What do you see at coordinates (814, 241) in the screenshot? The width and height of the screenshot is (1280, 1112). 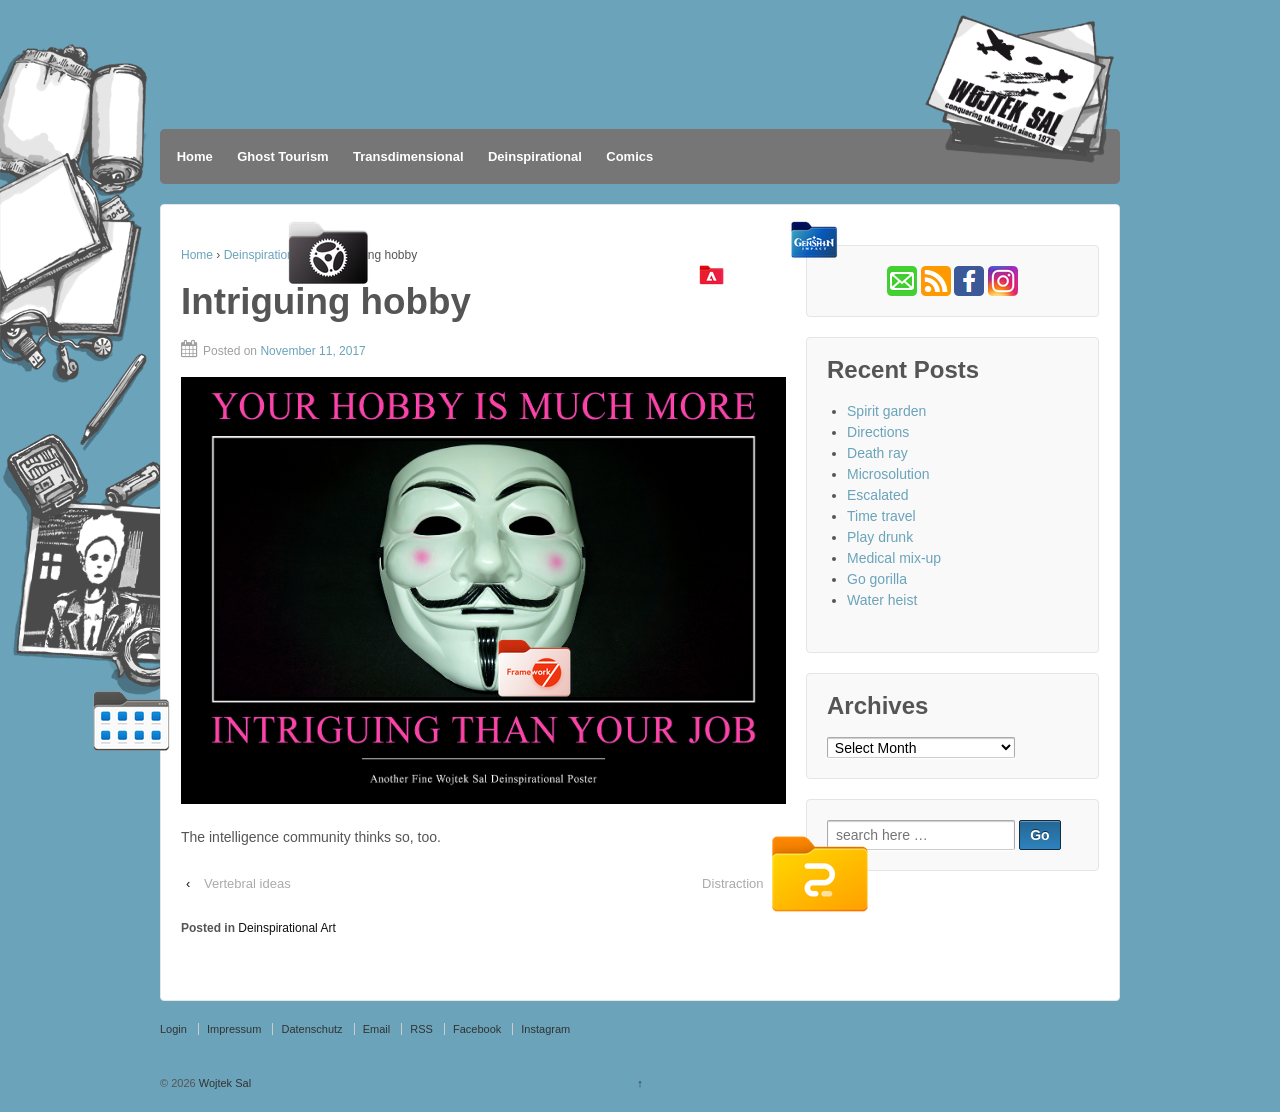 I see `open genshin impact game files folder` at bounding box center [814, 241].